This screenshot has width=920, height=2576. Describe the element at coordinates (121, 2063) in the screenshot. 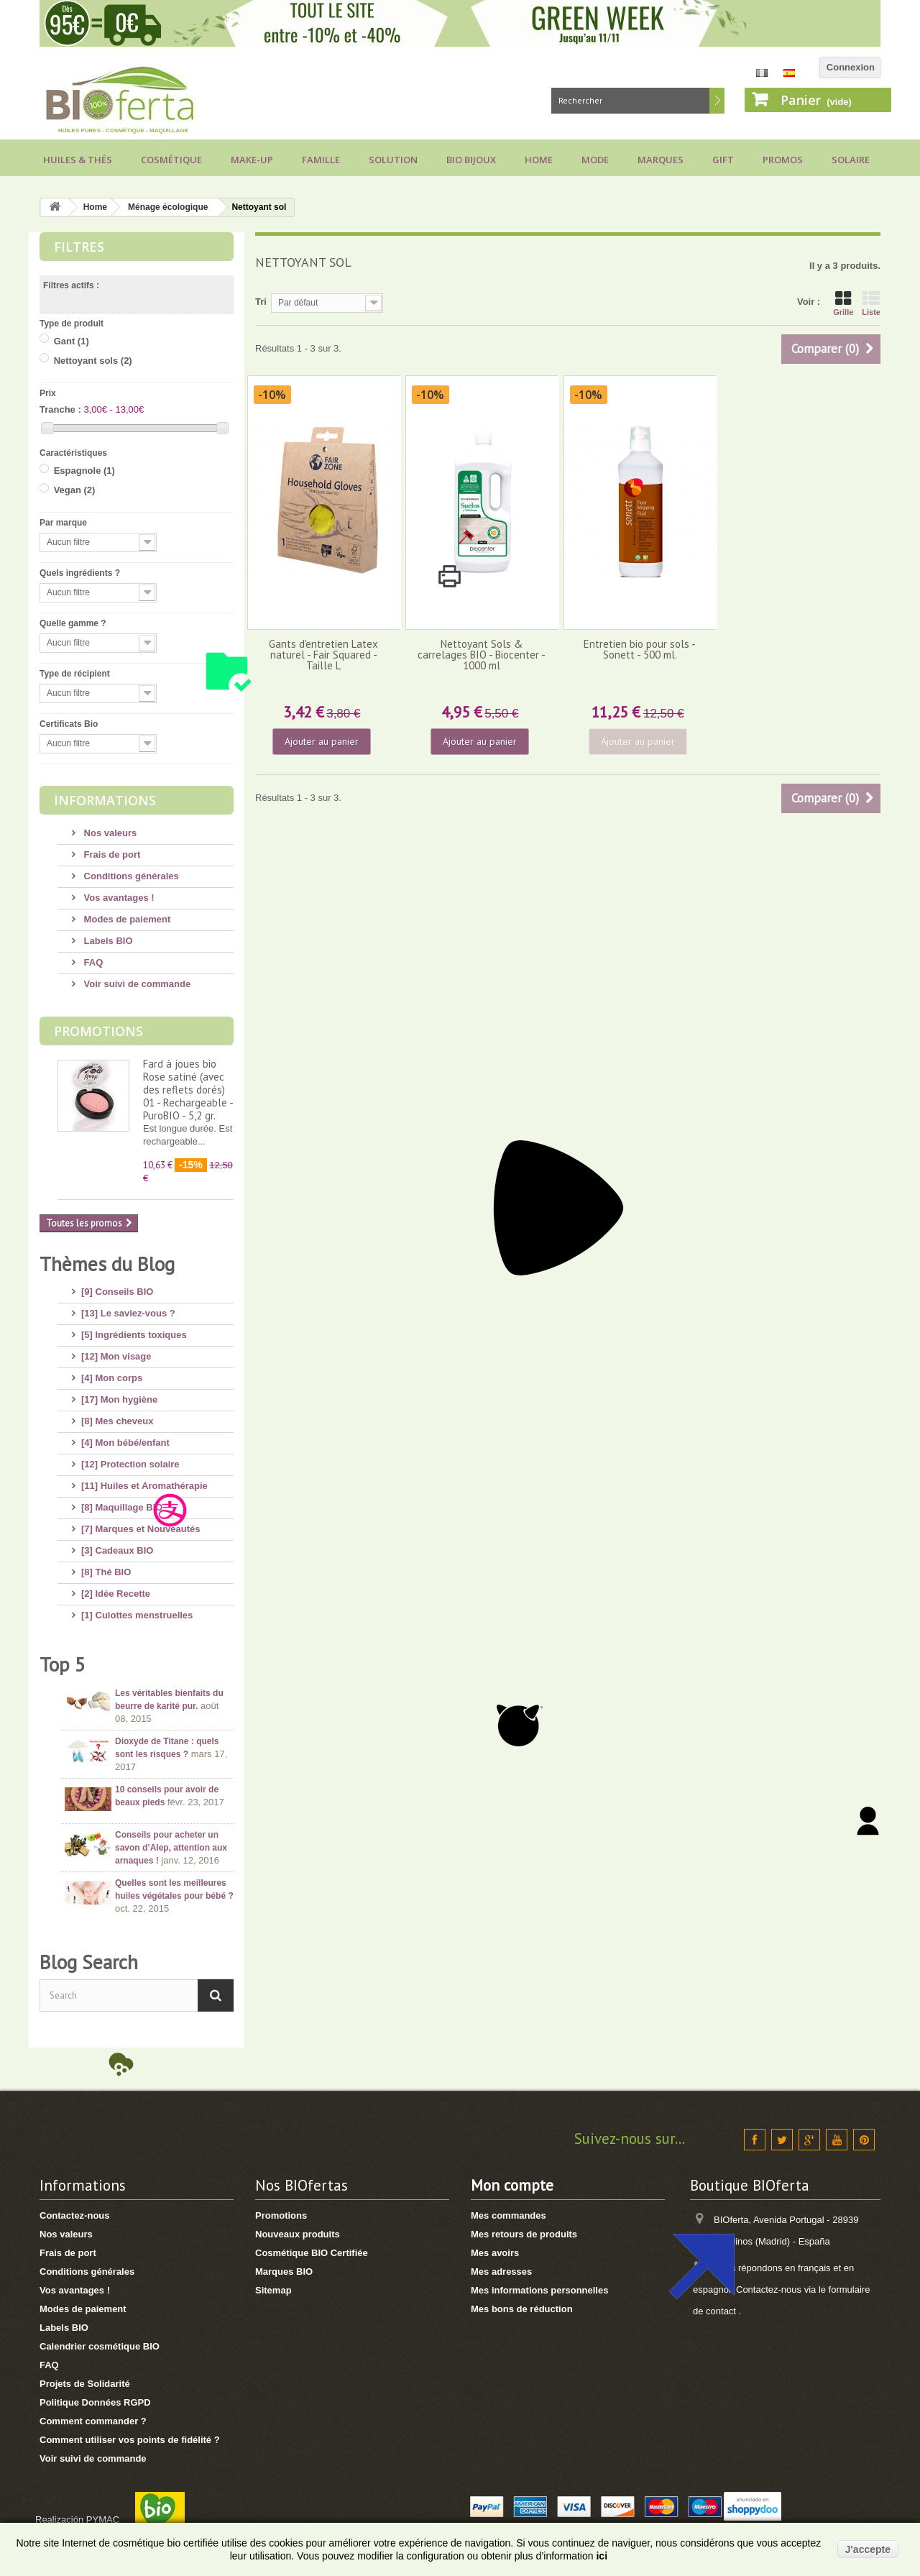

I see `indicates hail weather conditions` at that location.